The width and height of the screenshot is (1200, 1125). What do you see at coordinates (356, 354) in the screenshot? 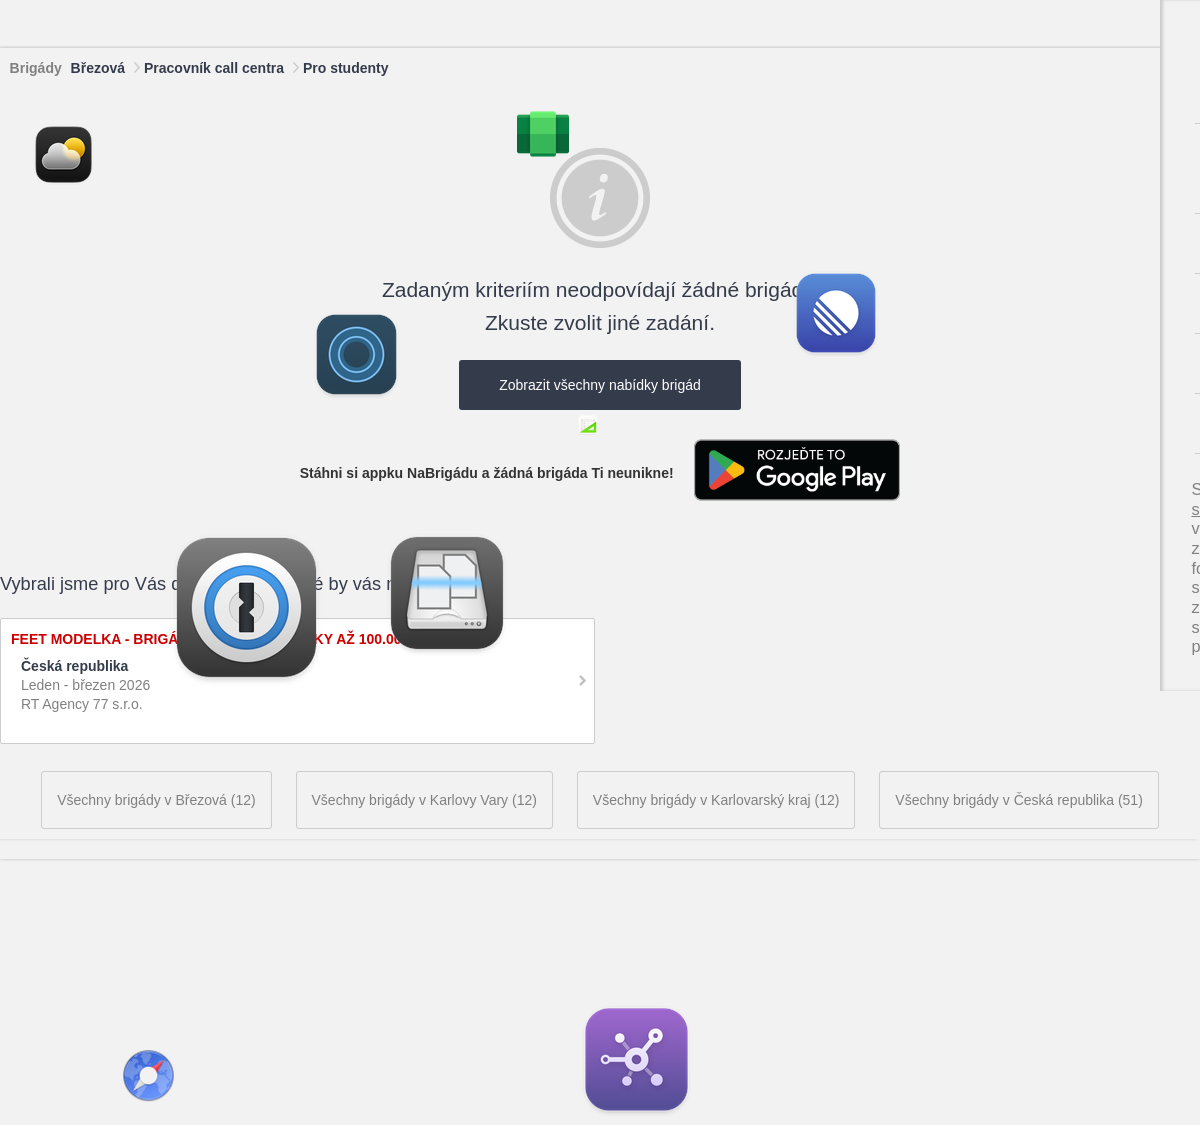
I see `launch armagetron game` at bounding box center [356, 354].